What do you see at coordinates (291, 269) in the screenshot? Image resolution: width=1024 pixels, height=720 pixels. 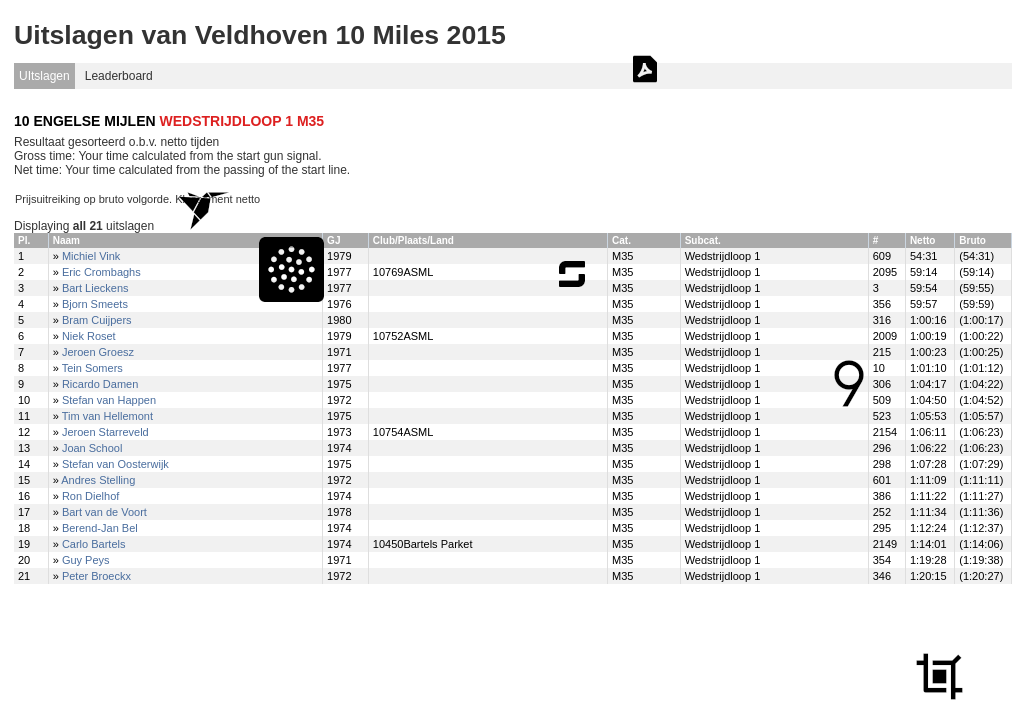 I see `open the Photocrowd app` at bounding box center [291, 269].